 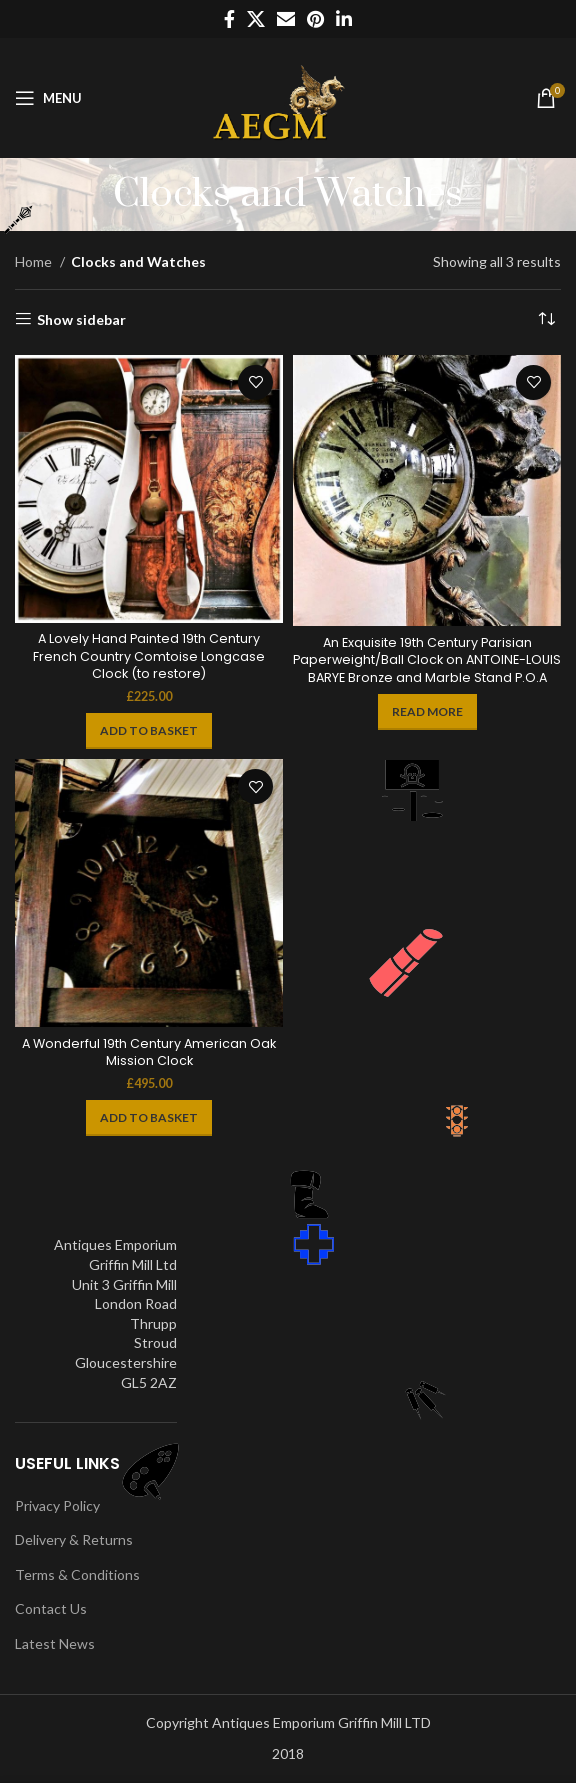 What do you see at coordinates (457, 1121) in the screenshot?
I see `indicates ready status or go signal` at bounding box center [457, 1121].